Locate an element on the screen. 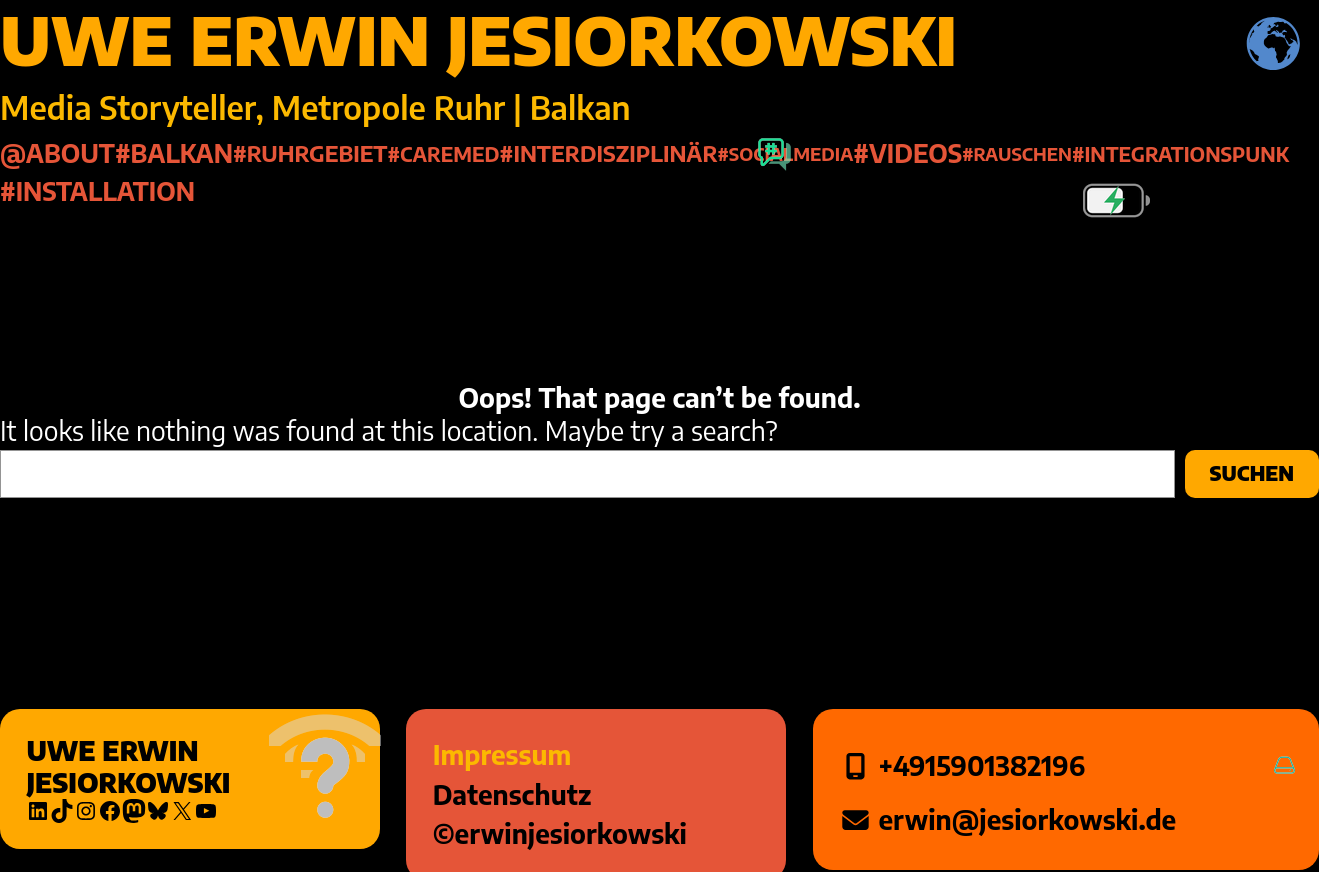 The width and height of the screenshot is (1319, 872). battery at 60% and currently charging is located at coordinates (1116, 200).